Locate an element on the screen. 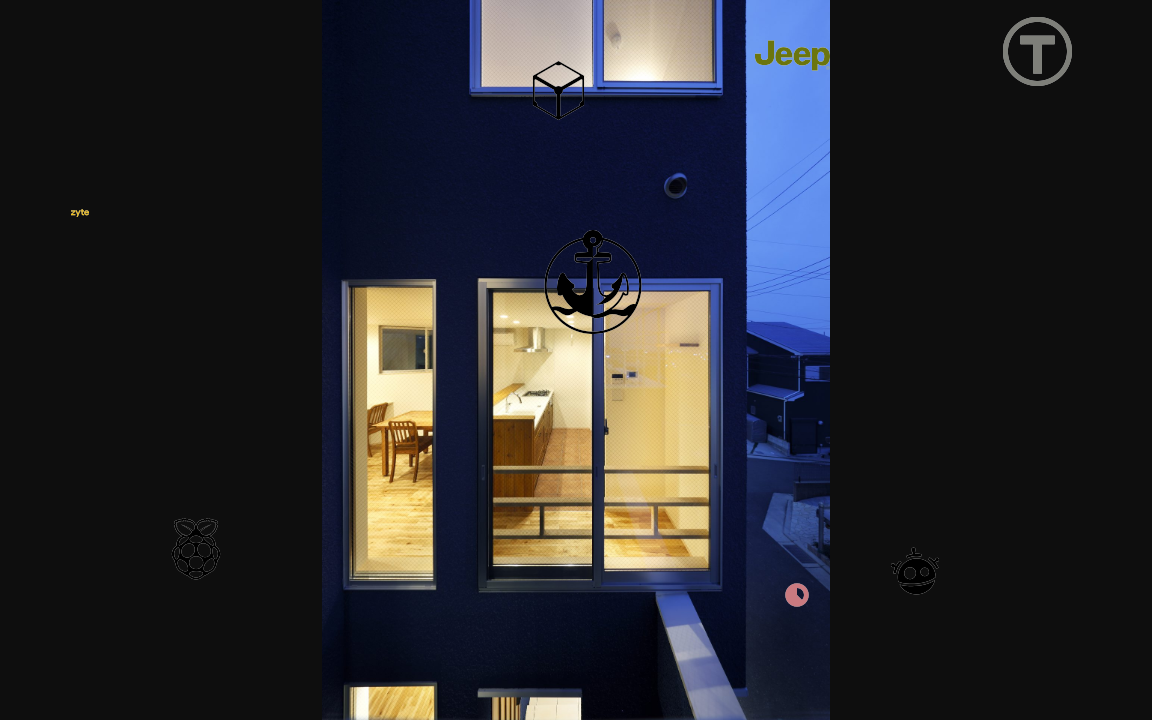 This screenshot has width=1152, height=720. IPFS (InterPlanetary File System) logo is located at coordinates (558, 90).